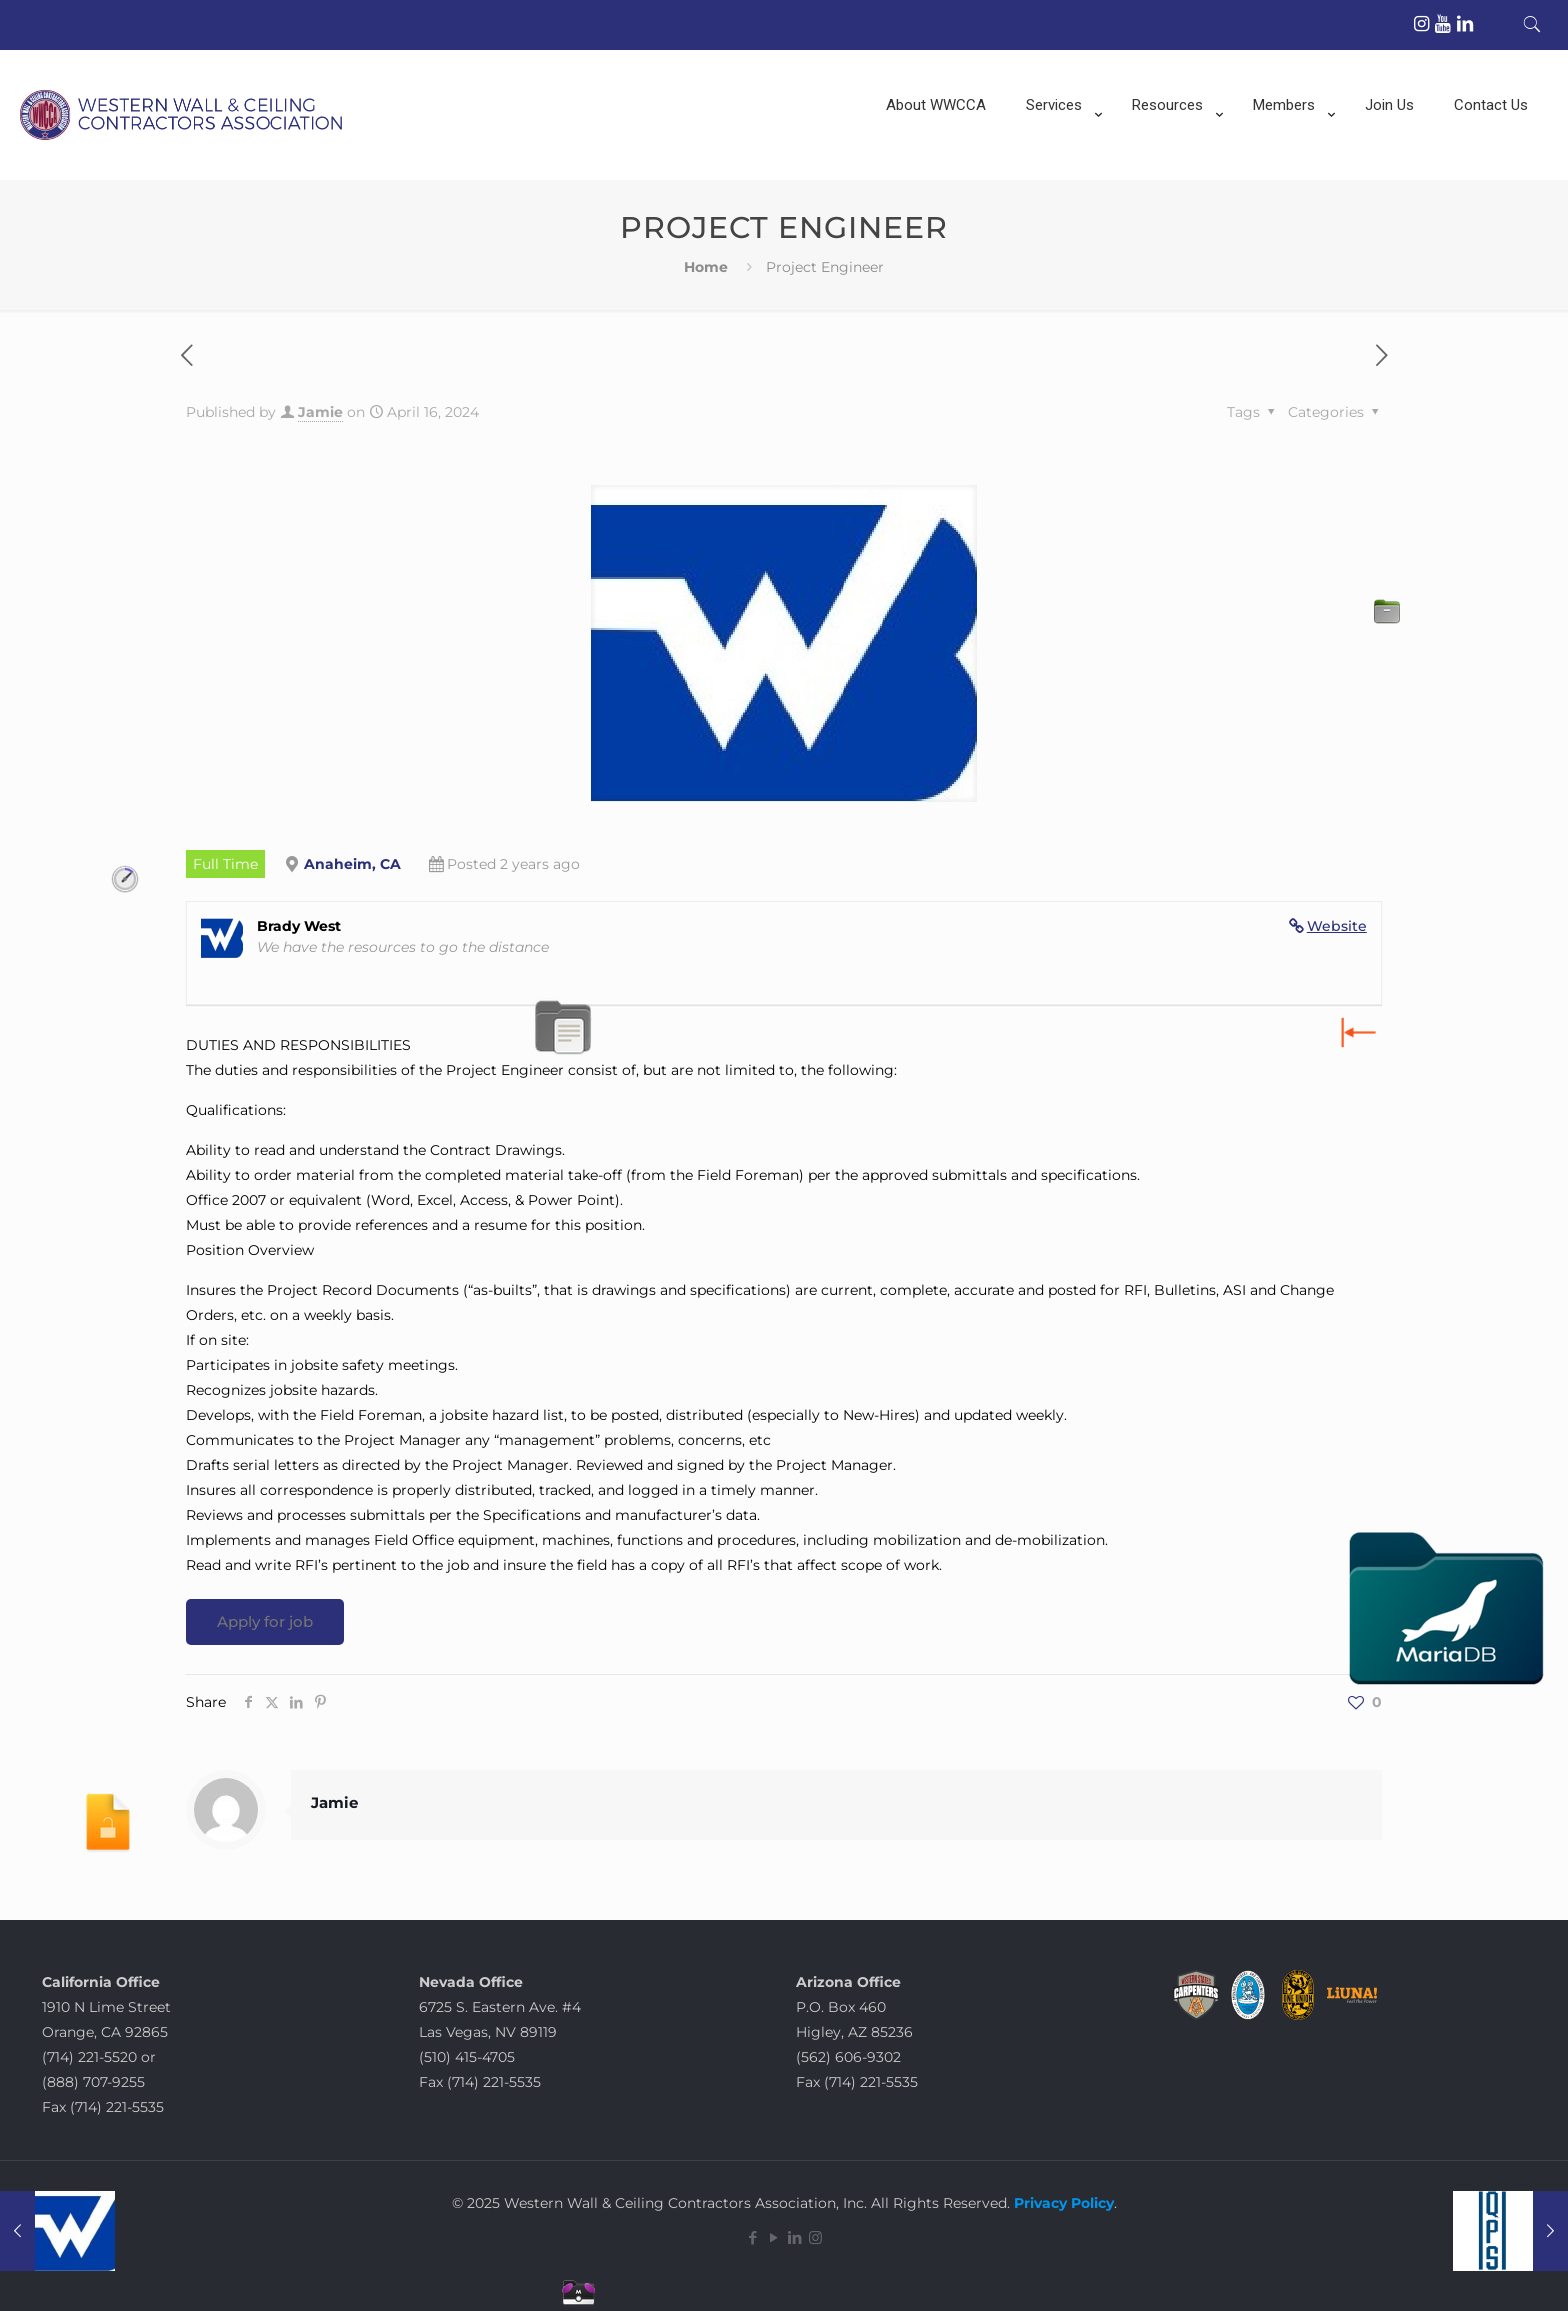  Describe the element at coordinates (1358, 1032) in the screenshot. I see `go to the first item in a list or sequence` at that location.